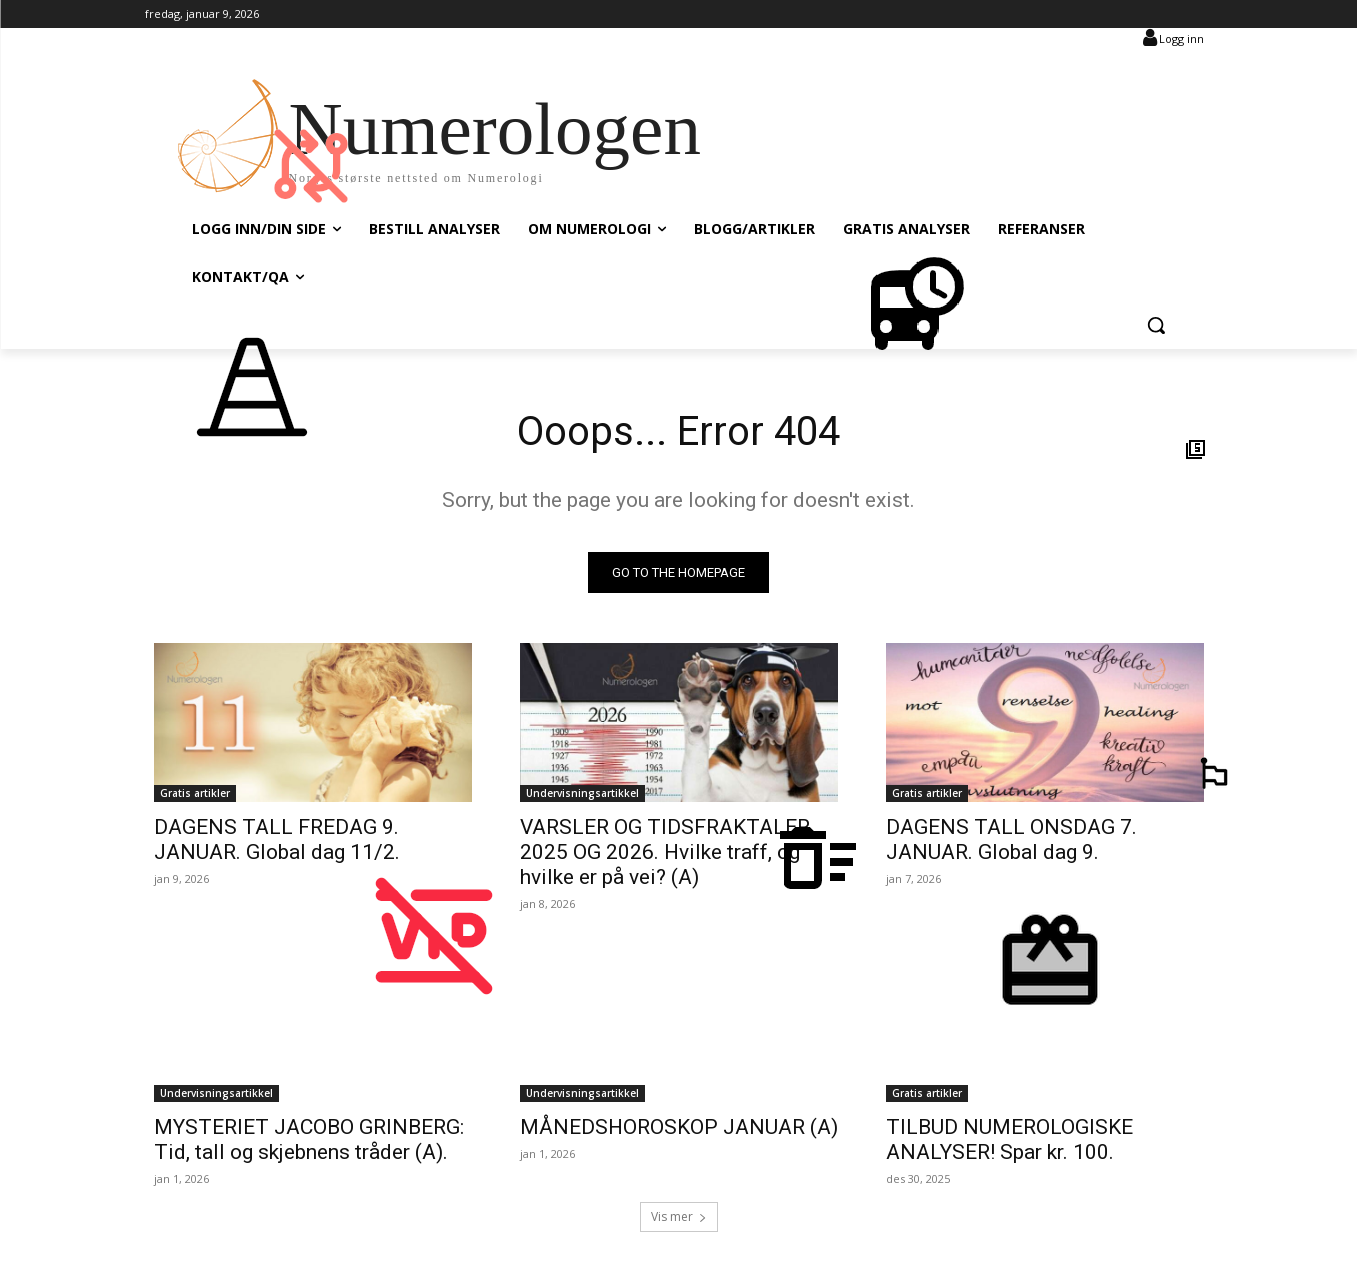 The height and width of the screenshot is (1280, 1357). I want to click on indicates an area under construction or maintenance, so click(252, 389).